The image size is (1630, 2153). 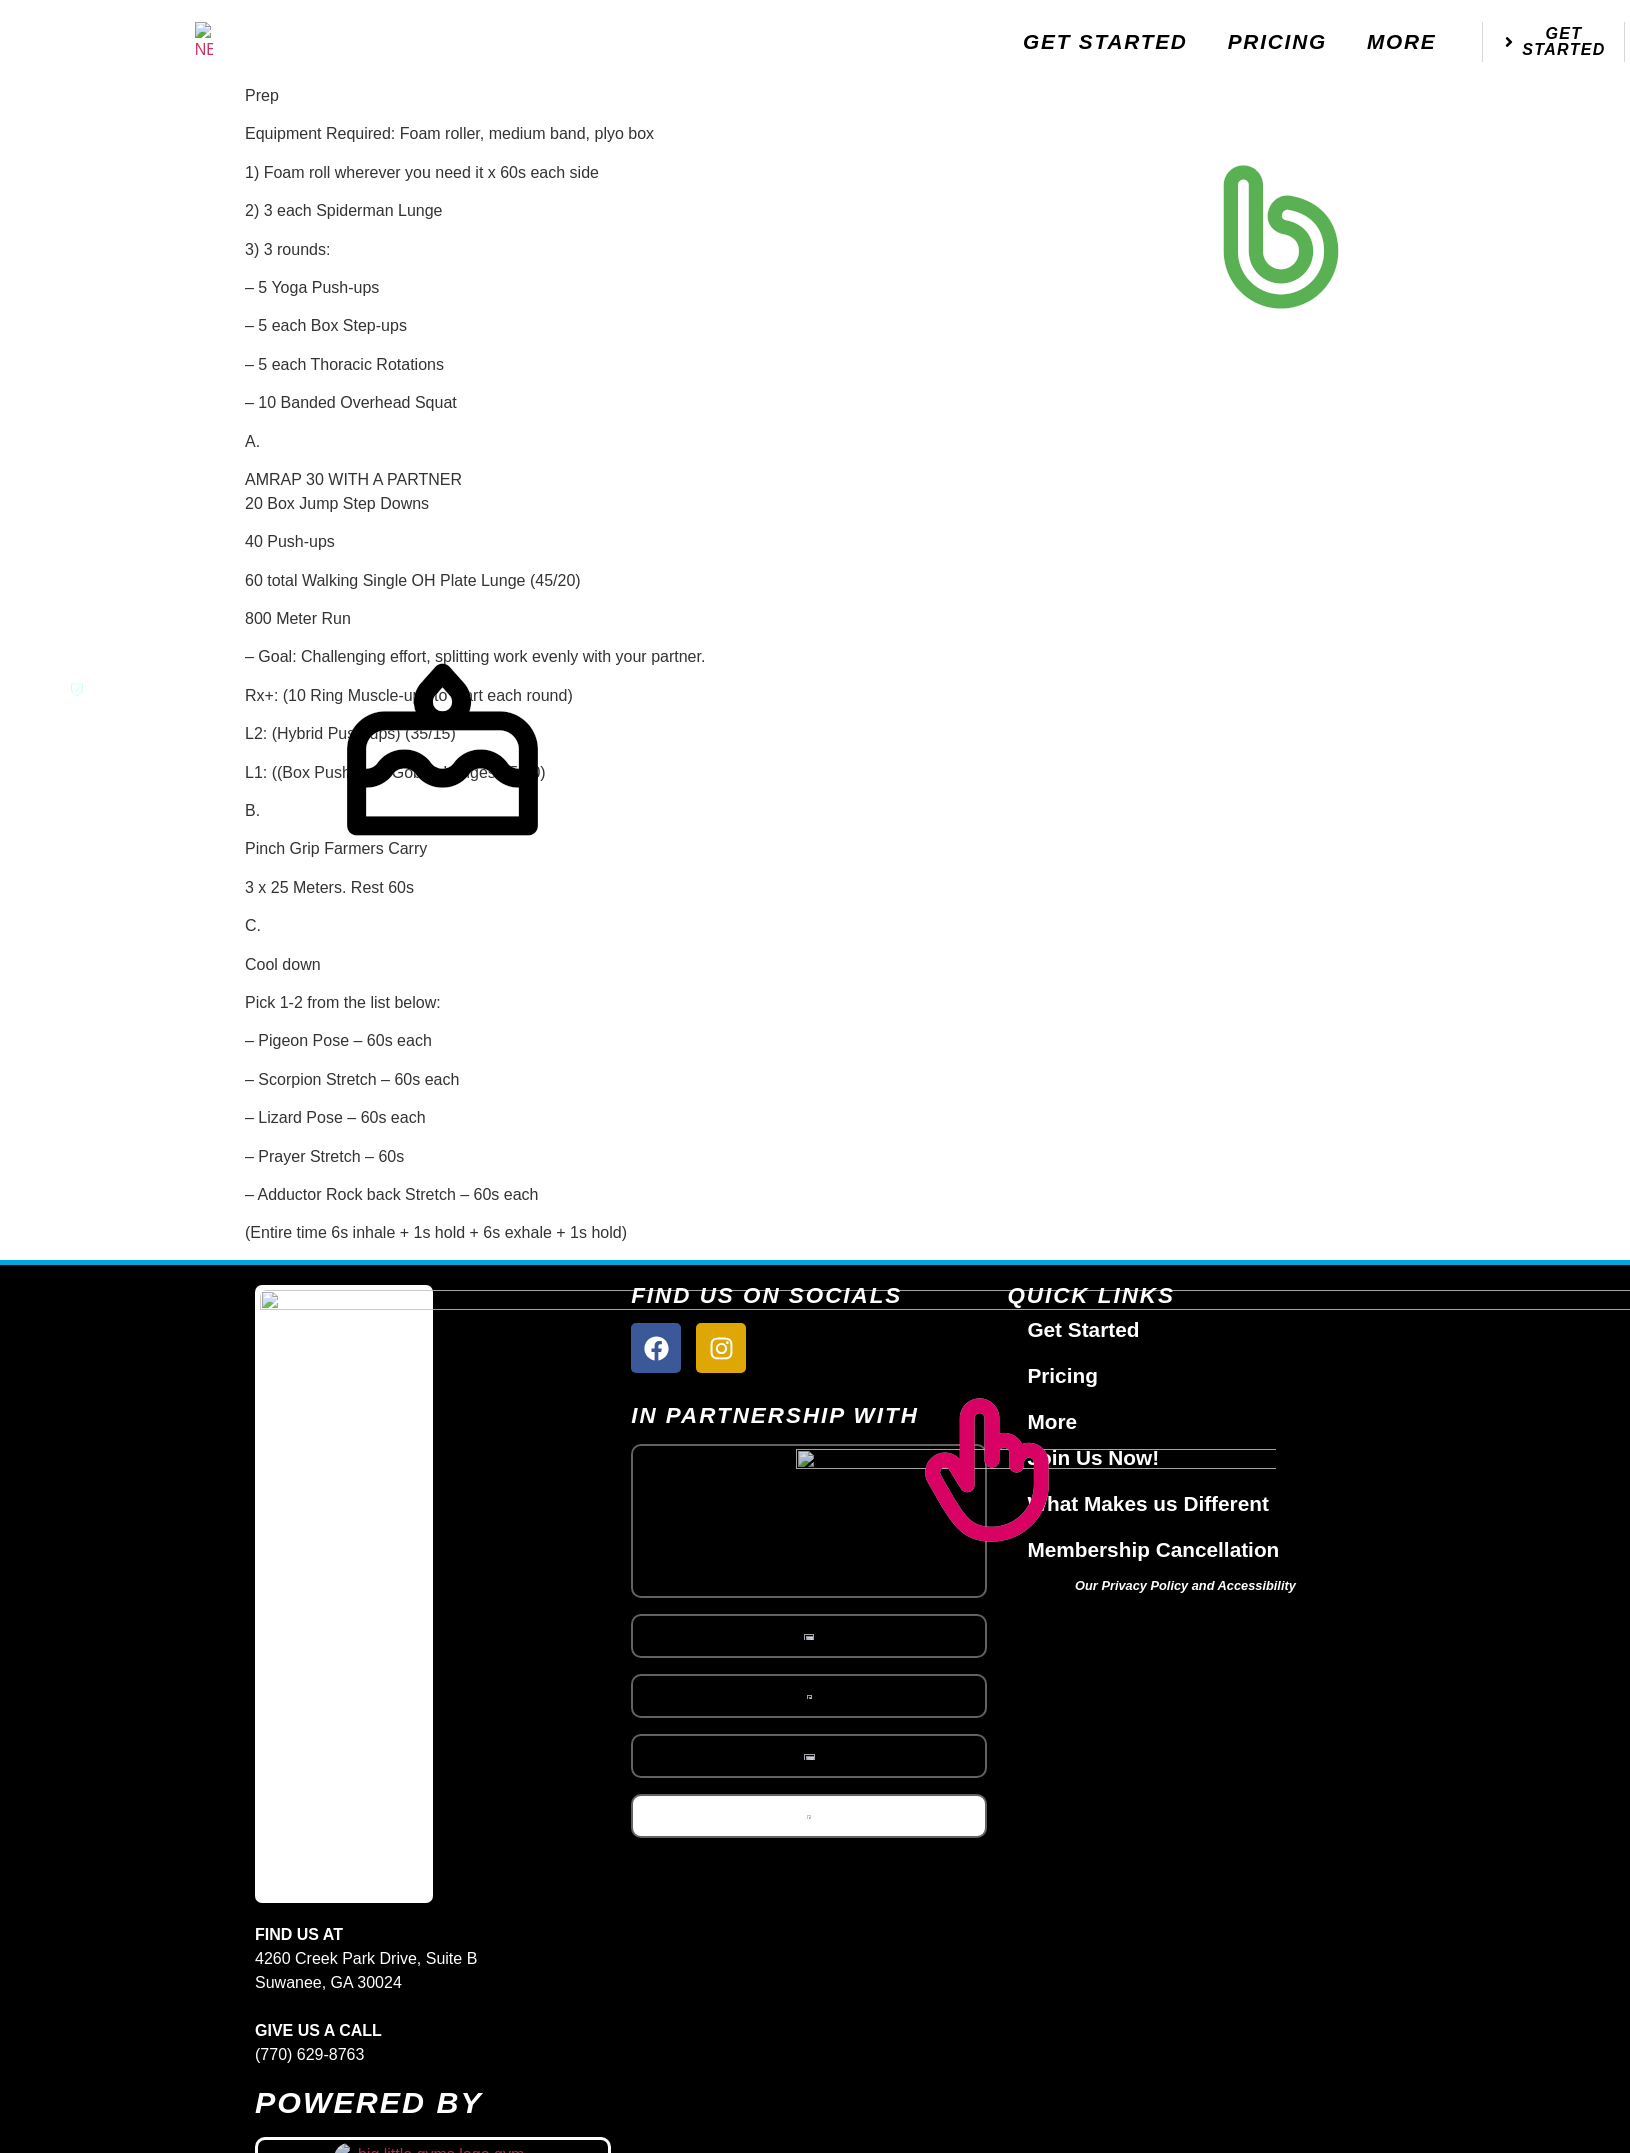 What do you see at coordinates (442, 749) in the screenshot?
I see `view birthday or celebration reminders` at bounding box center [442, 749].